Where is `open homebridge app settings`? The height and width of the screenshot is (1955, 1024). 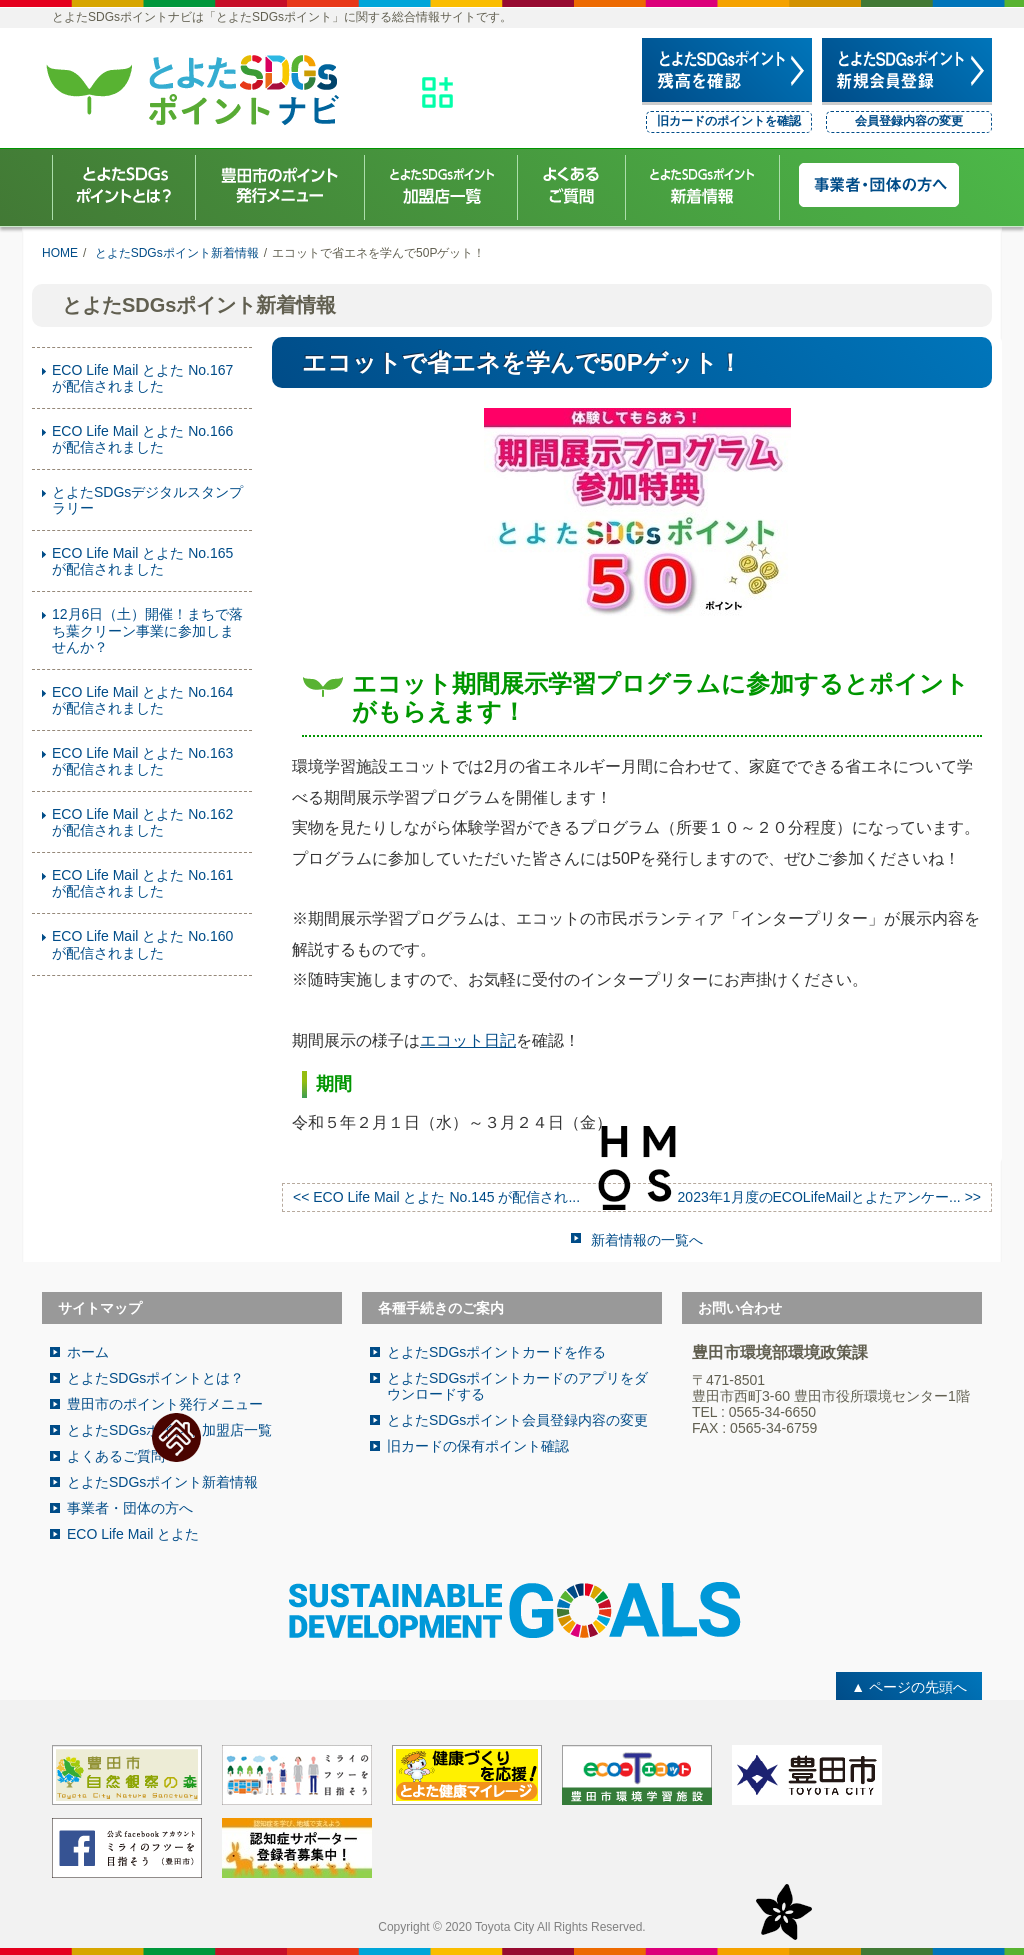 open homebridge app settings is located at coordinates (176, 1437).